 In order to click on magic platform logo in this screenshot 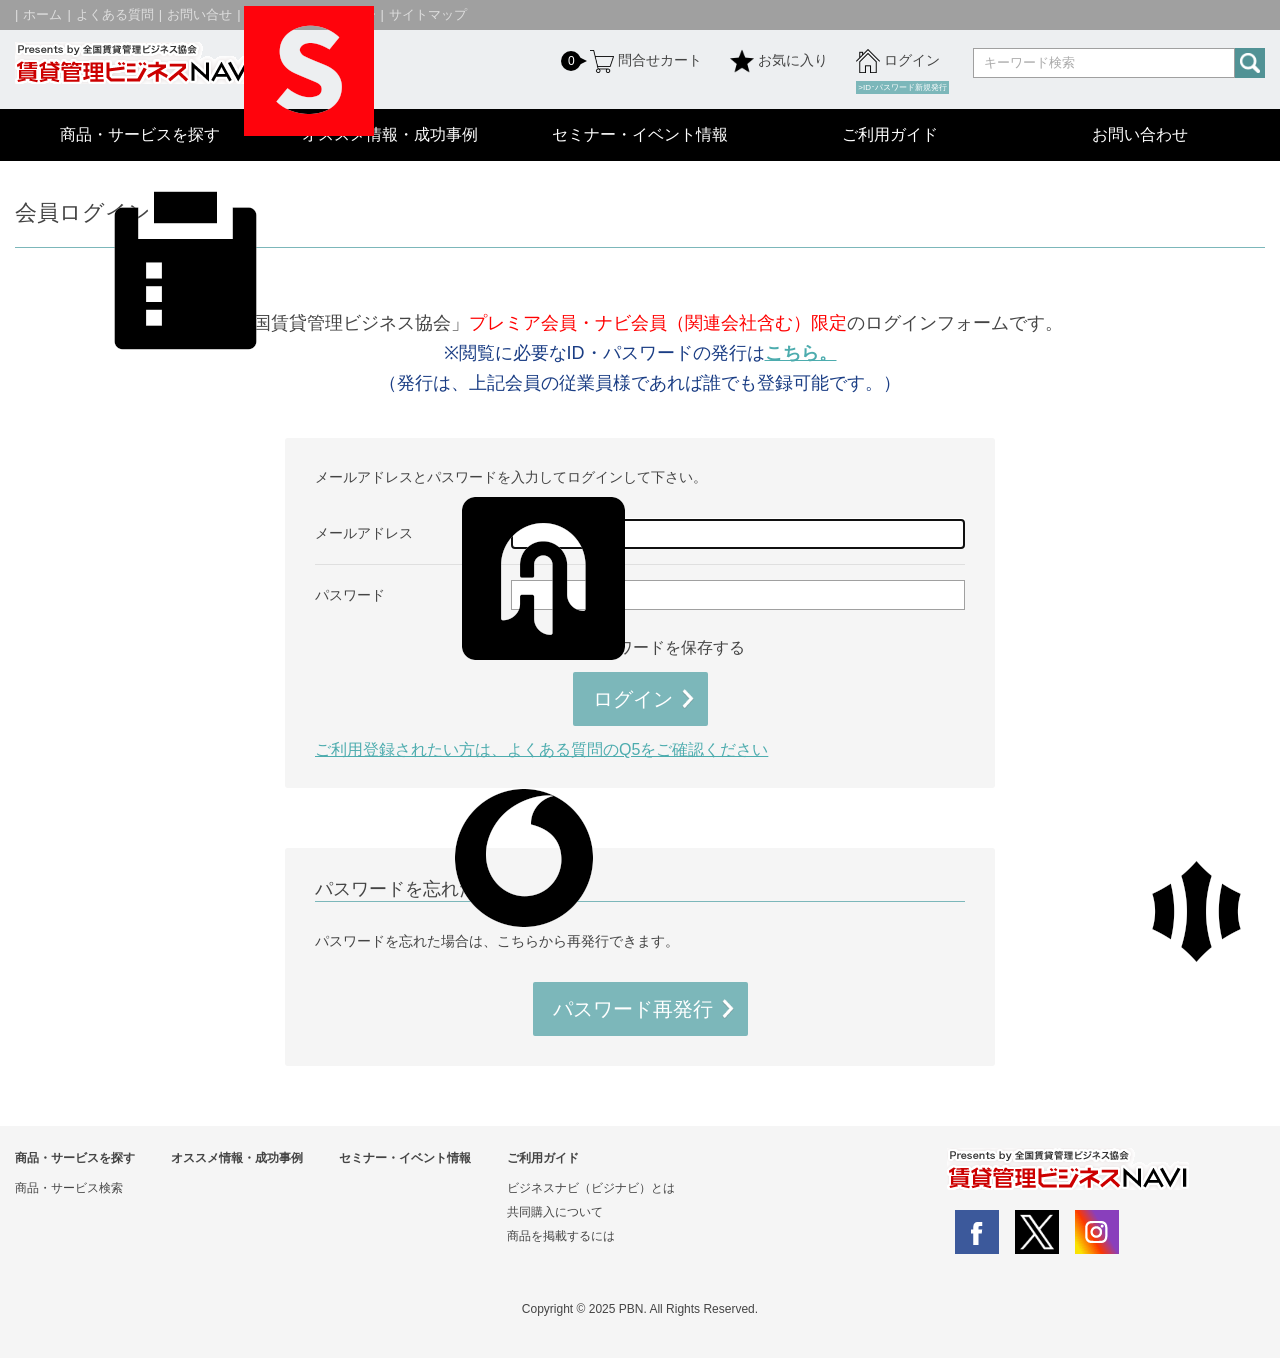, I will do `click(1196, 911)`.